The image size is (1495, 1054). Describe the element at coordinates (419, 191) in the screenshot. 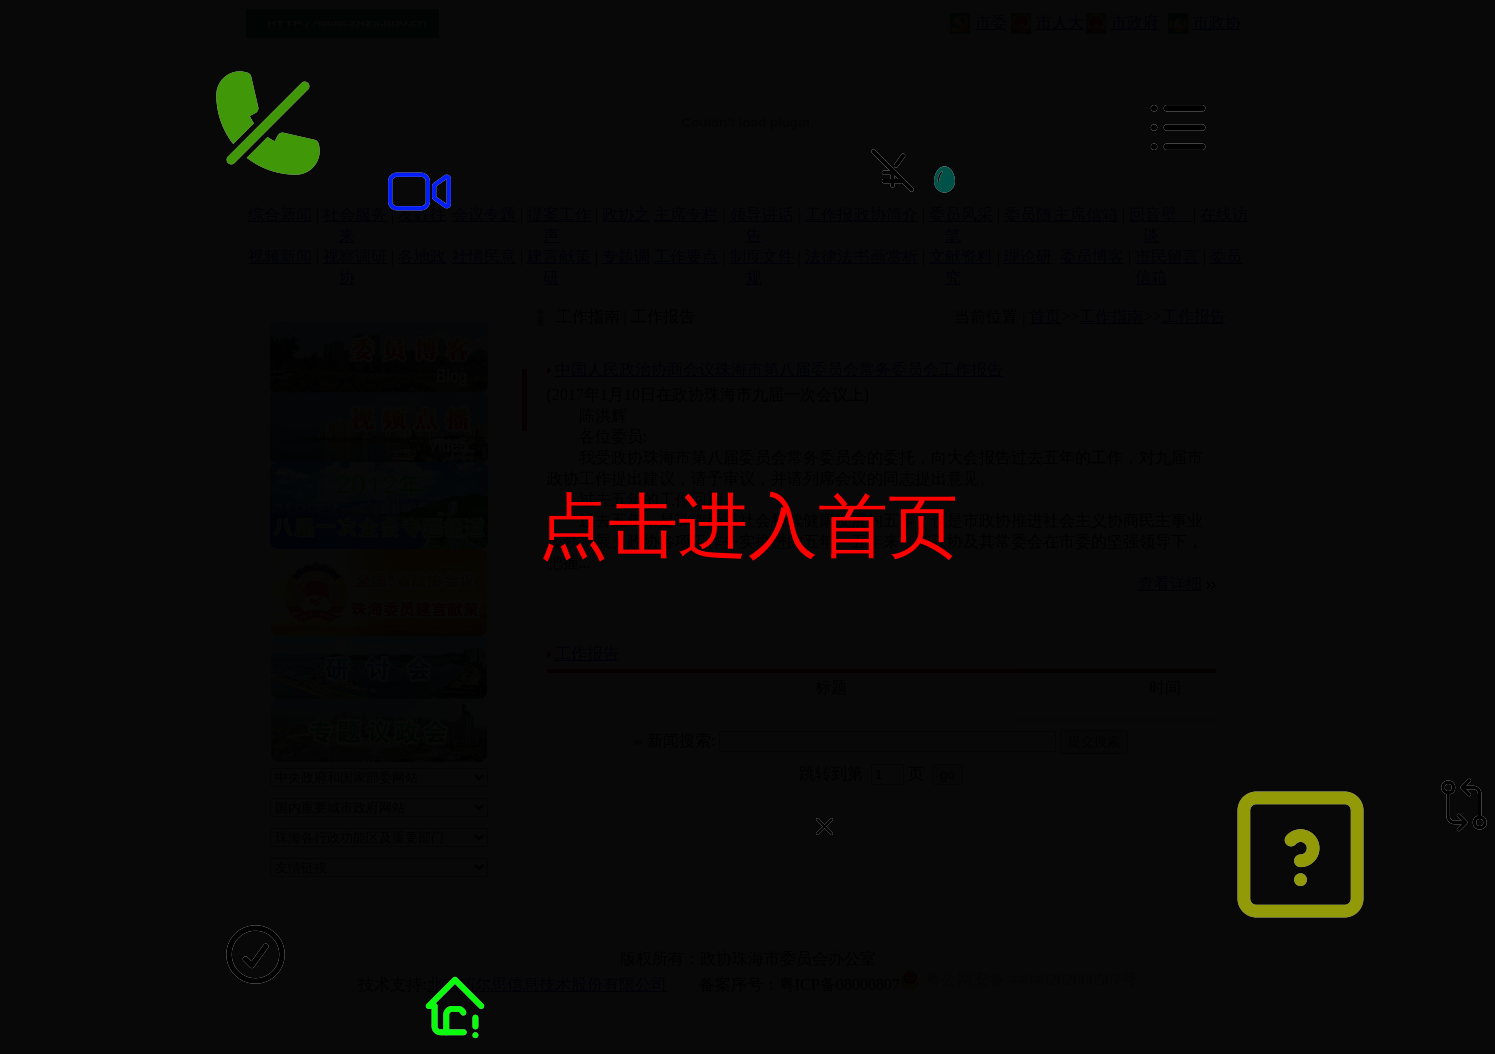

I see `start a video call` at that location.